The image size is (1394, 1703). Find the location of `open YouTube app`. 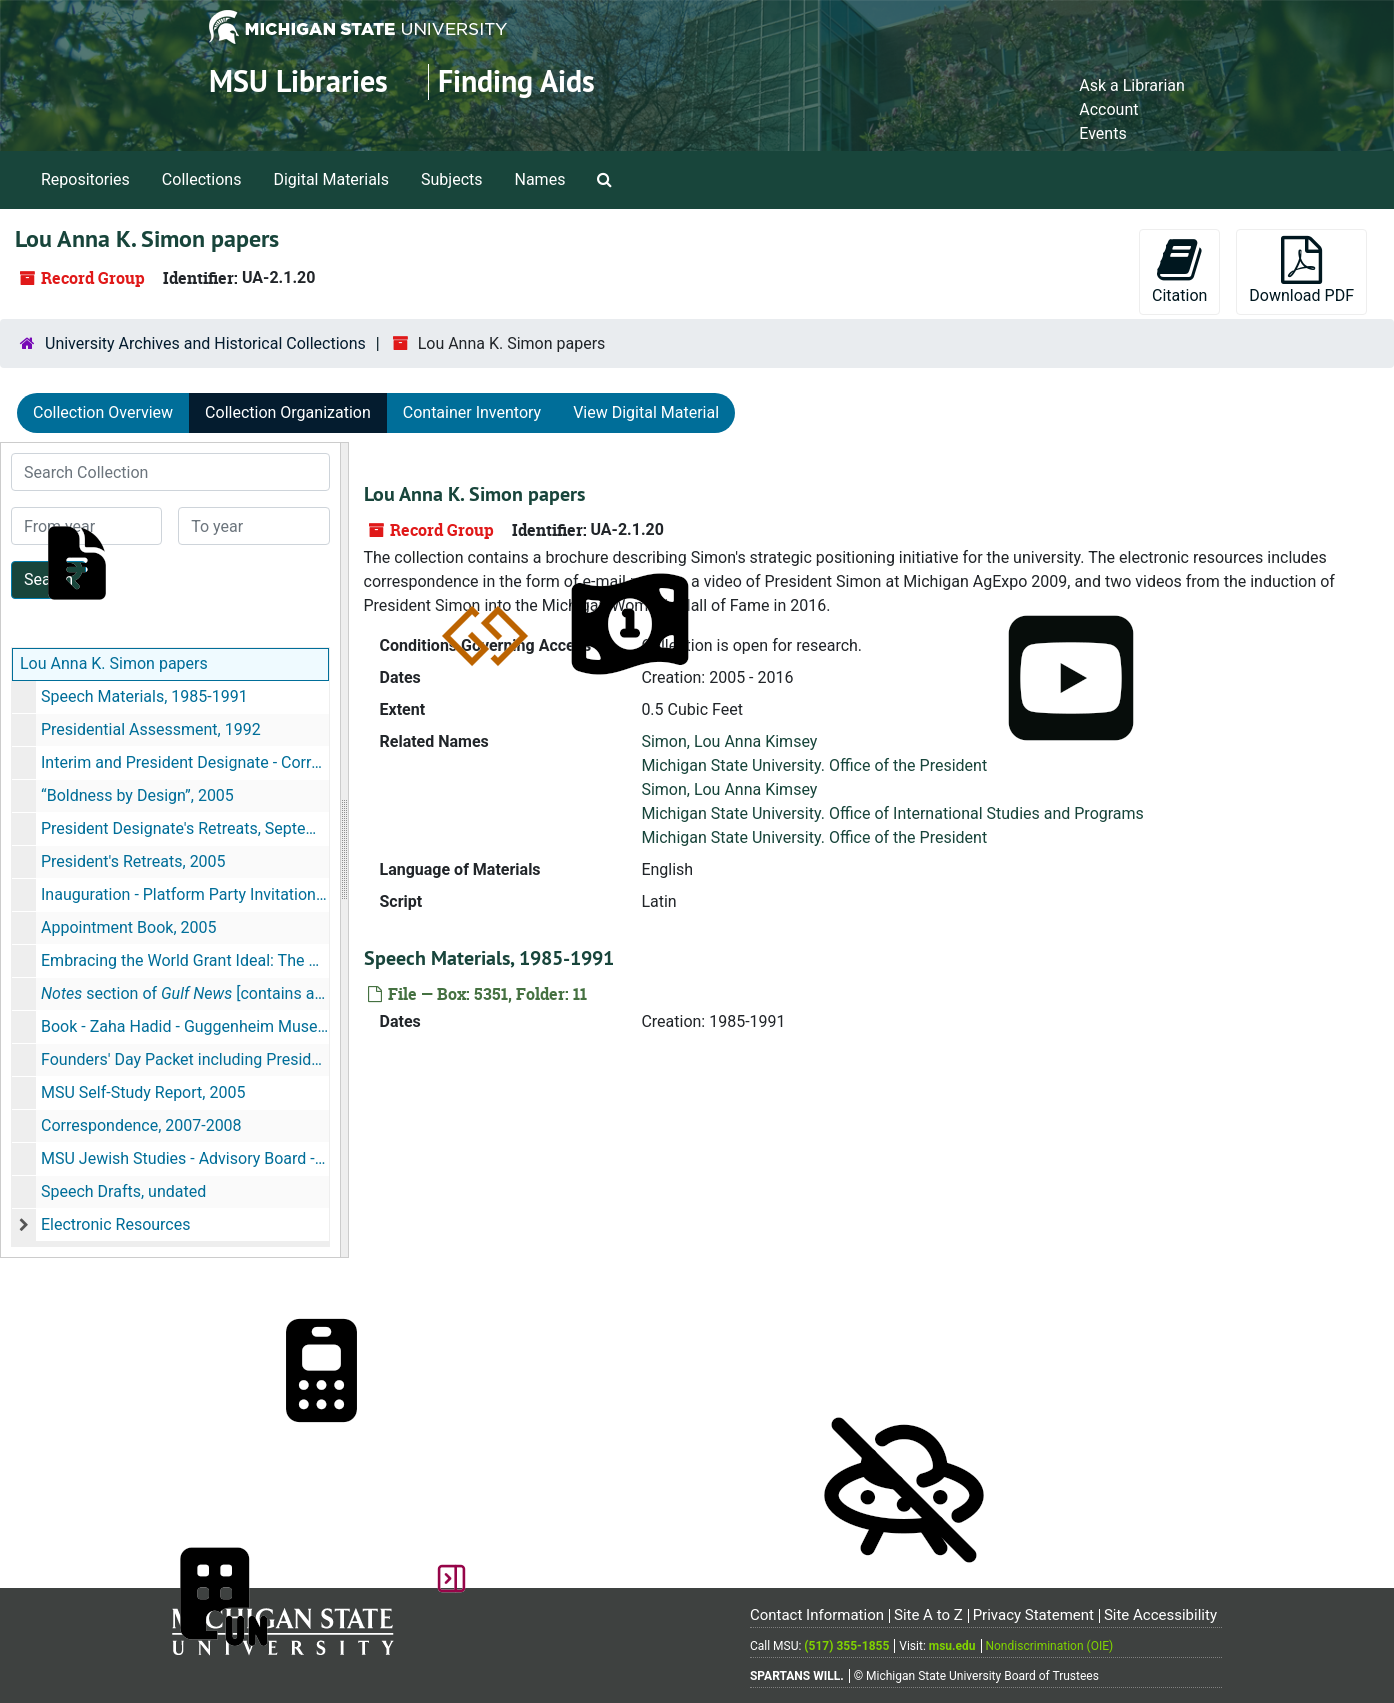

open YouTube app is located at coordinates (1071, 678).